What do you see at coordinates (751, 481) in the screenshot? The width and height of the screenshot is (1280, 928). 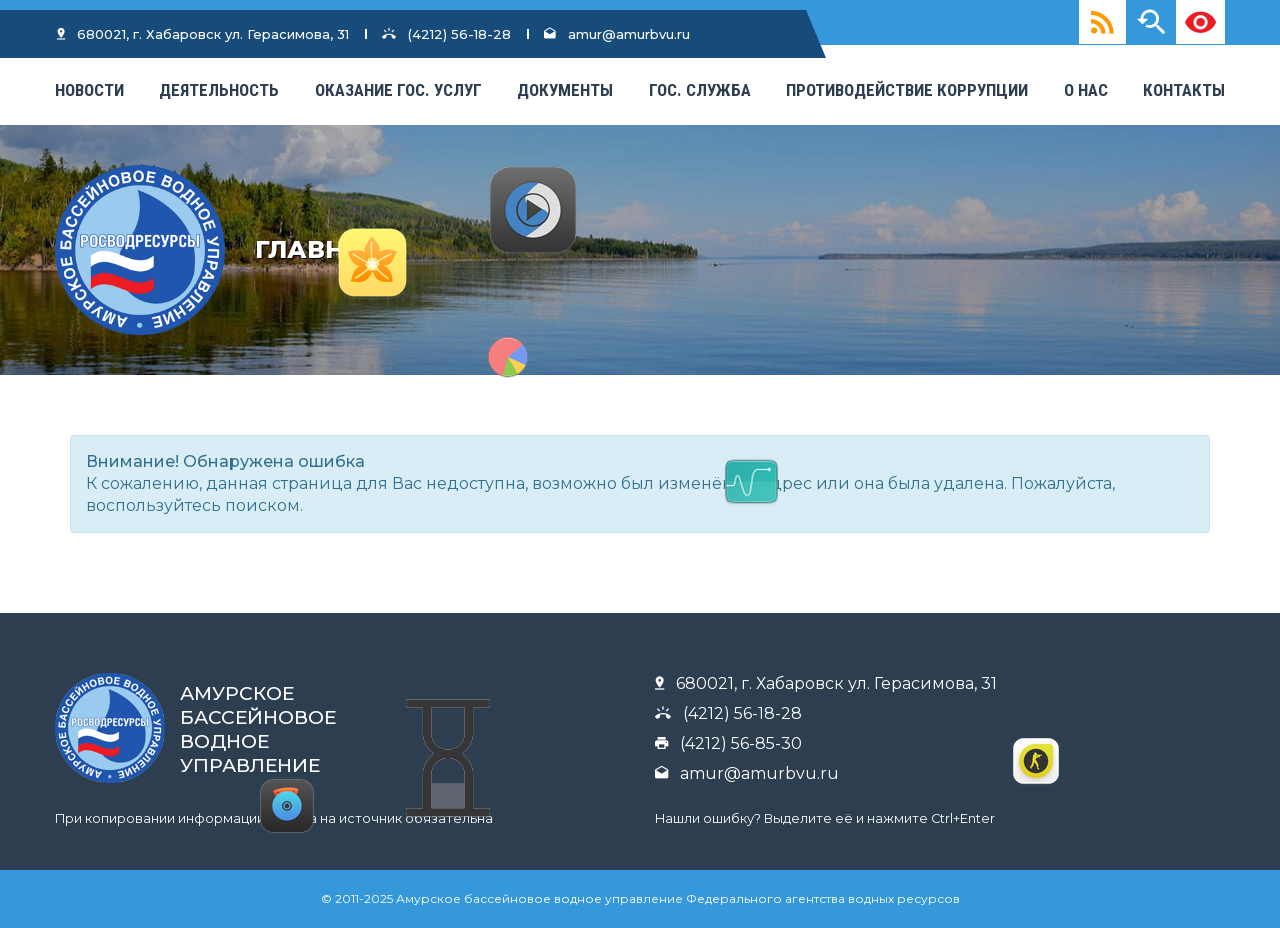 I see `open psensor temperature monitoring app` at bounding box center [751, 481].